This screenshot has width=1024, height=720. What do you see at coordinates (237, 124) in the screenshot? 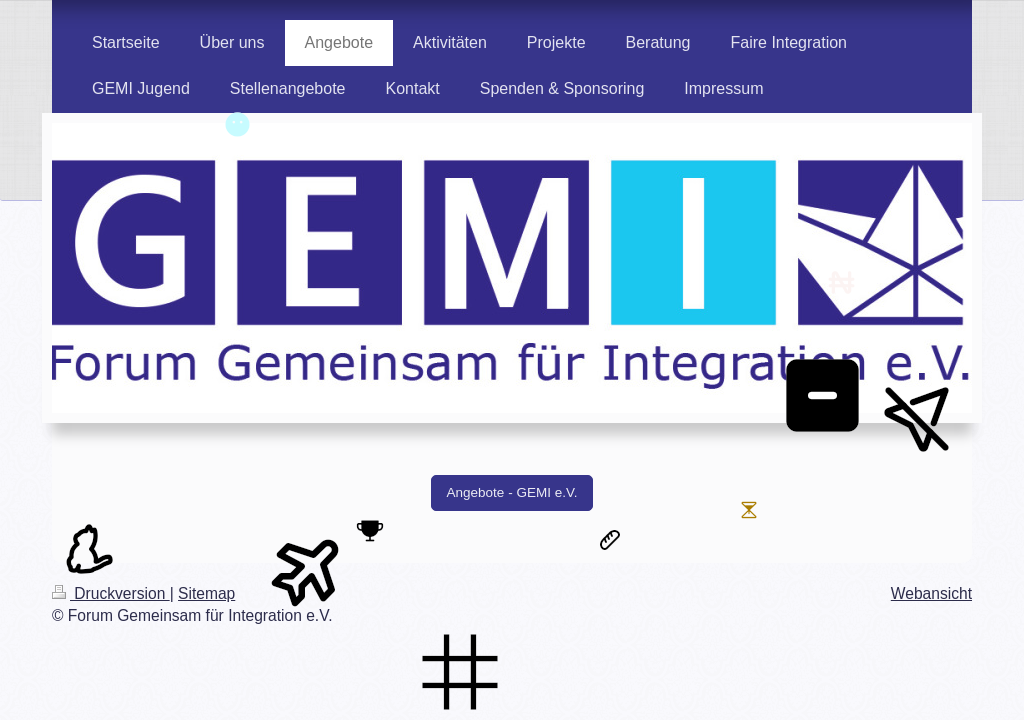
I see `indicates neutral feedback or rating` at bounding box center [237, 124].